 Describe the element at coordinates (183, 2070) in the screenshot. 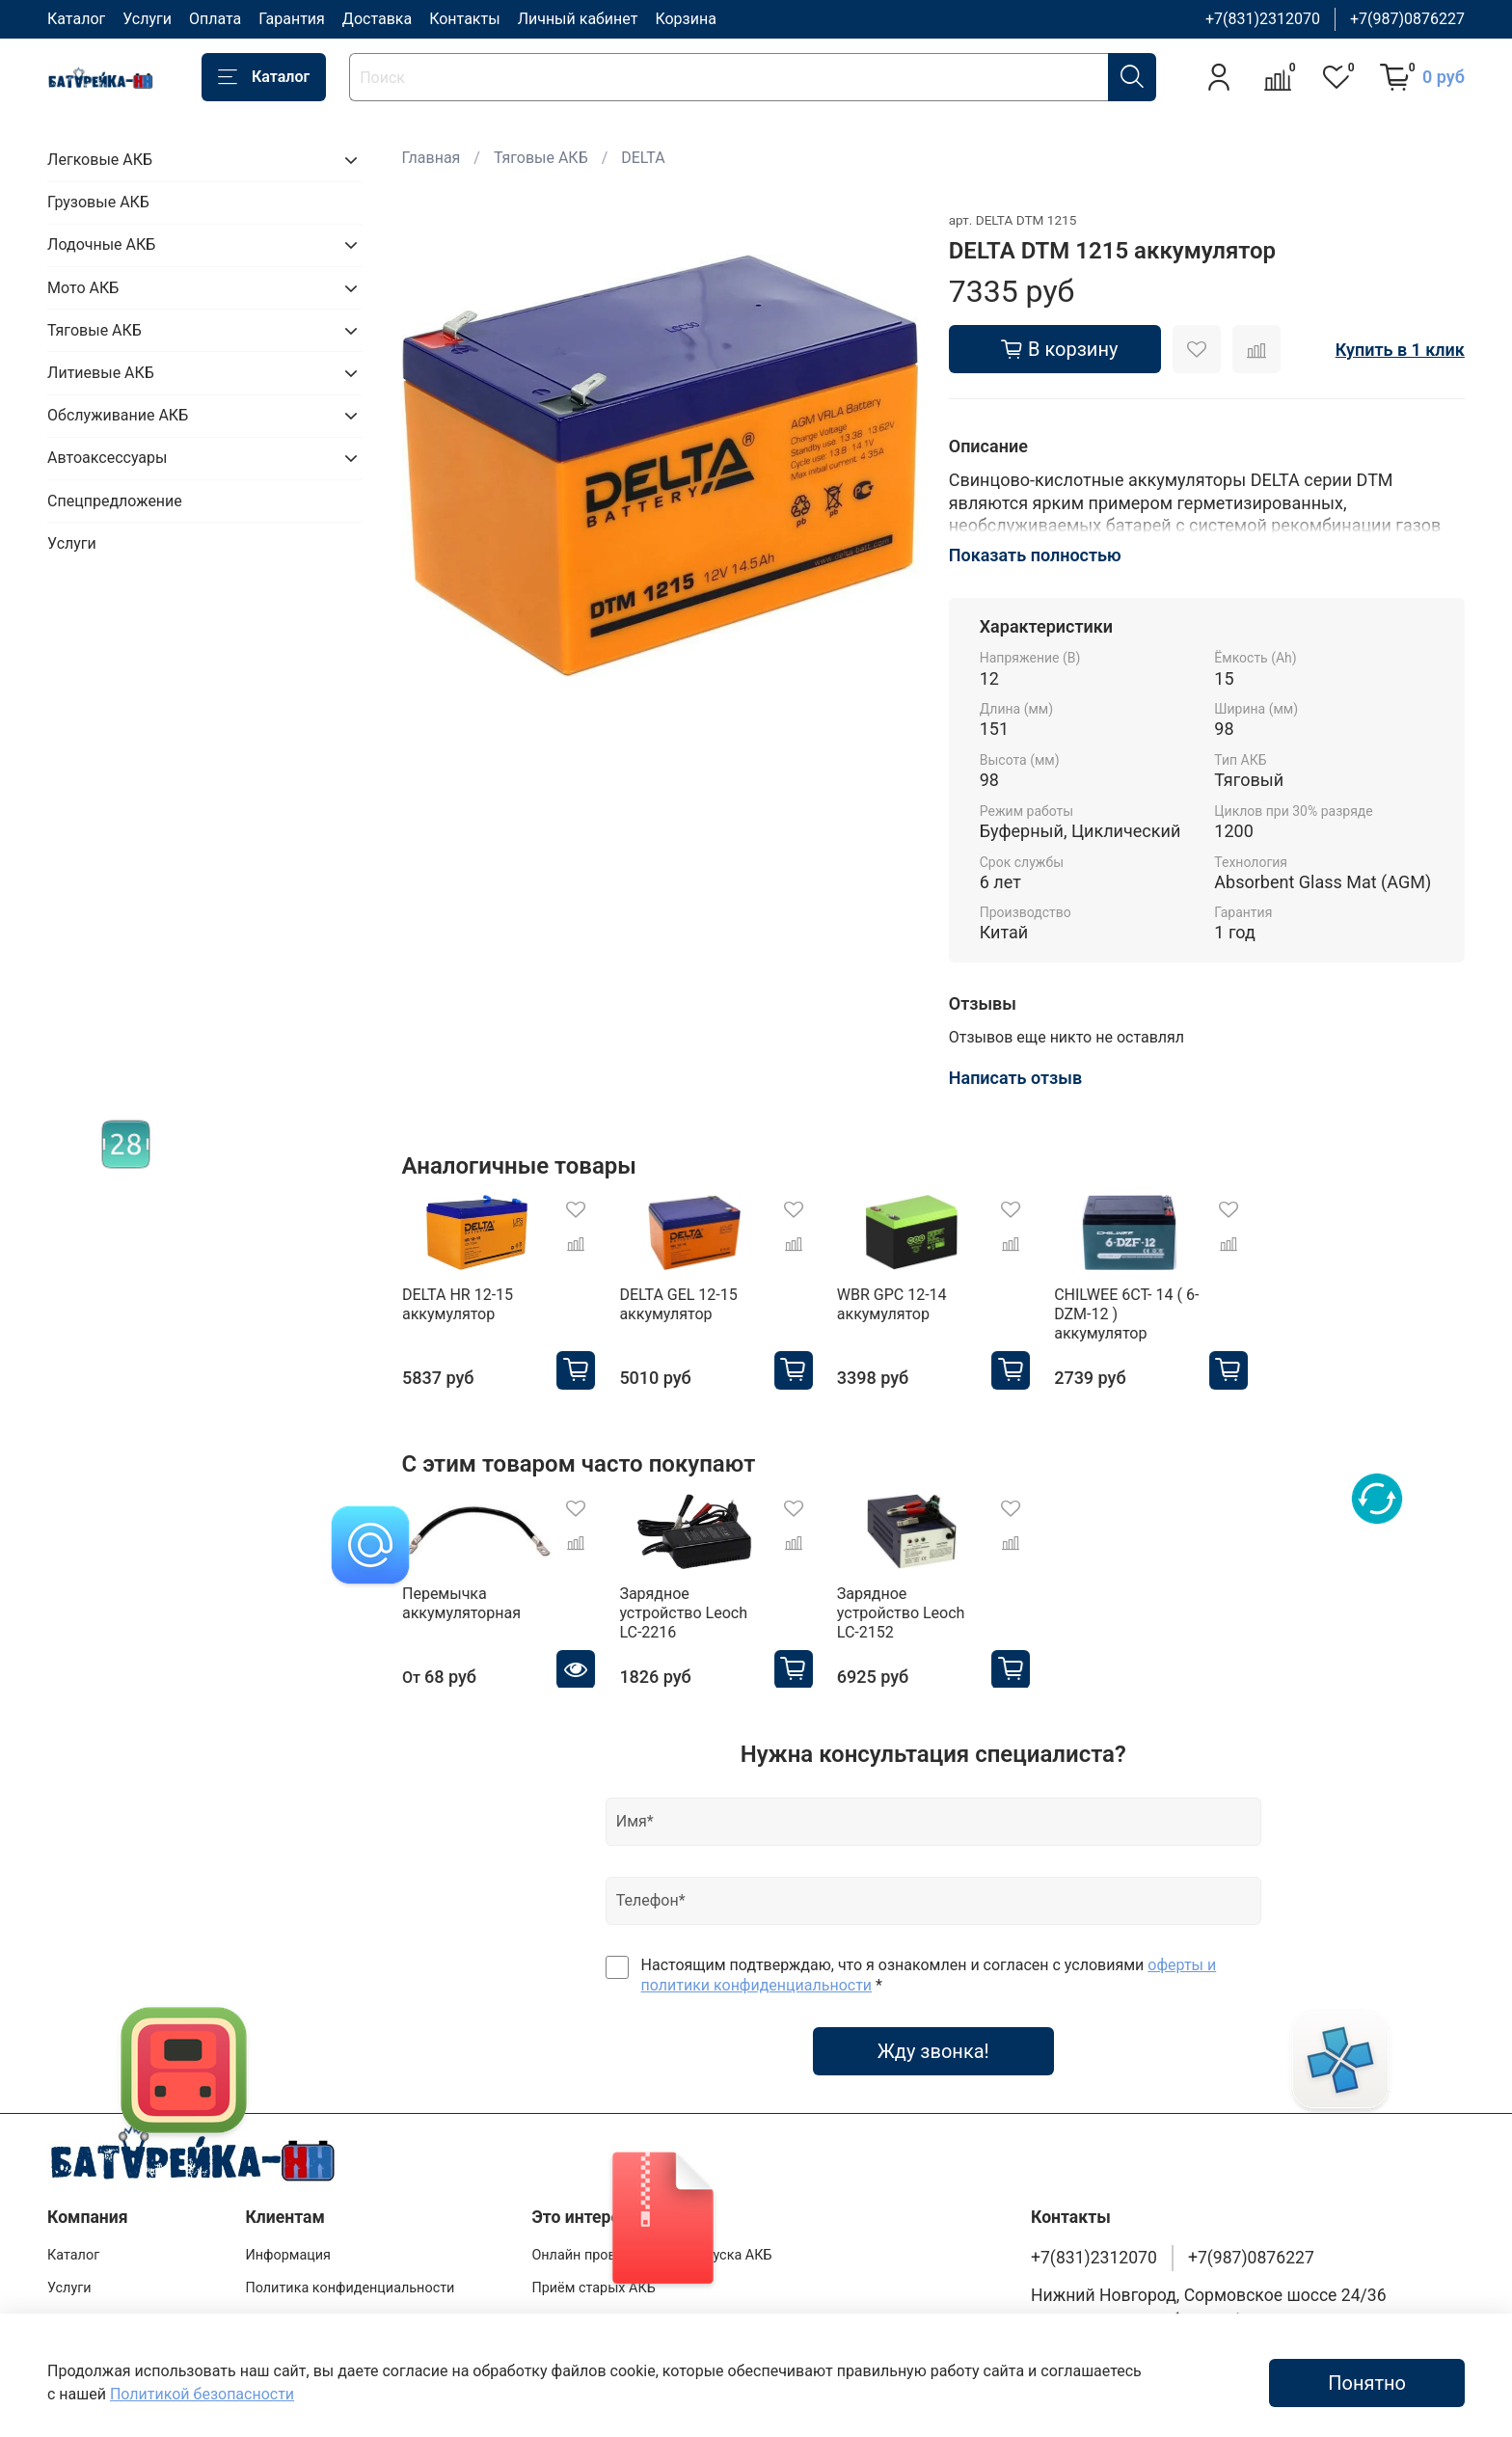

I see `launch melonDS nintendo DS emulator` at that location.